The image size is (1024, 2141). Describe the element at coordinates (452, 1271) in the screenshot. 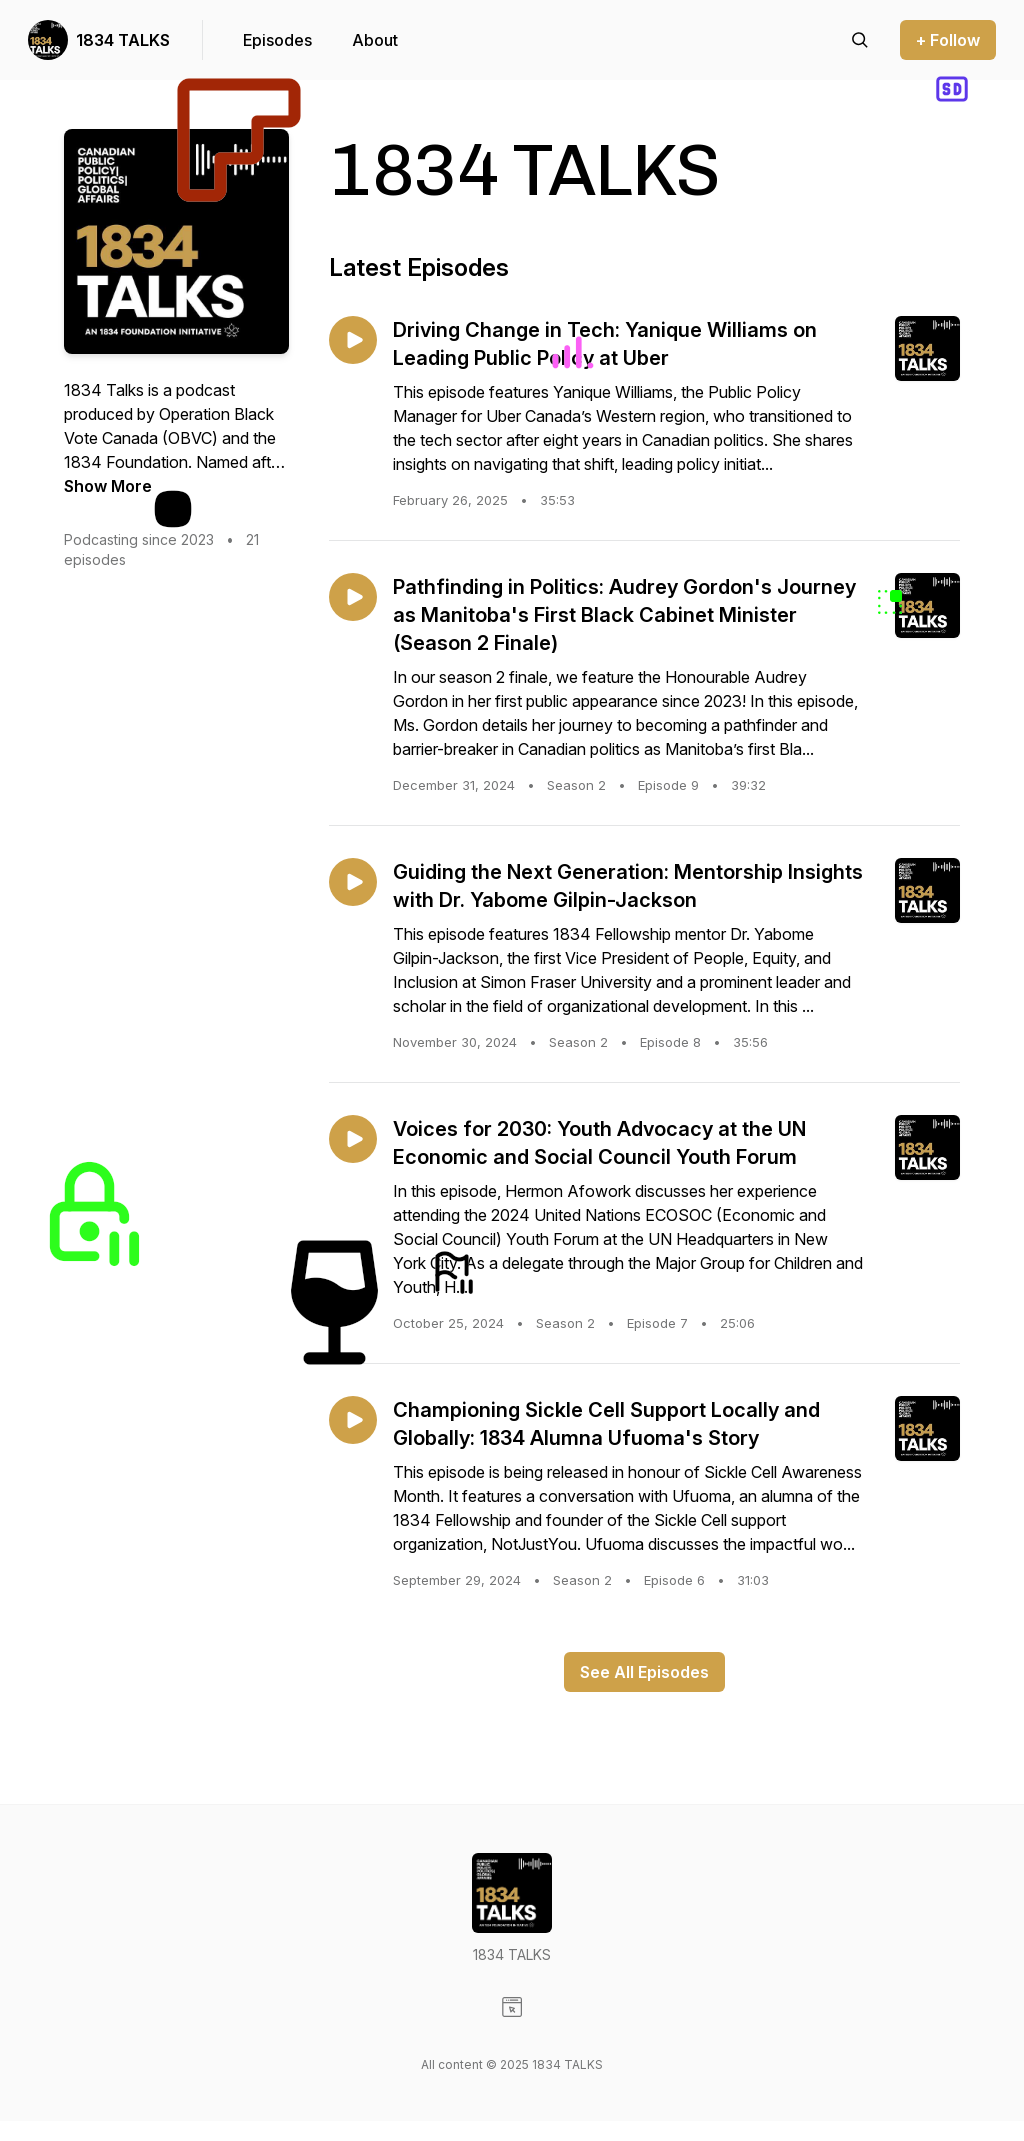

I see `pause a flagged item or task` at that location.